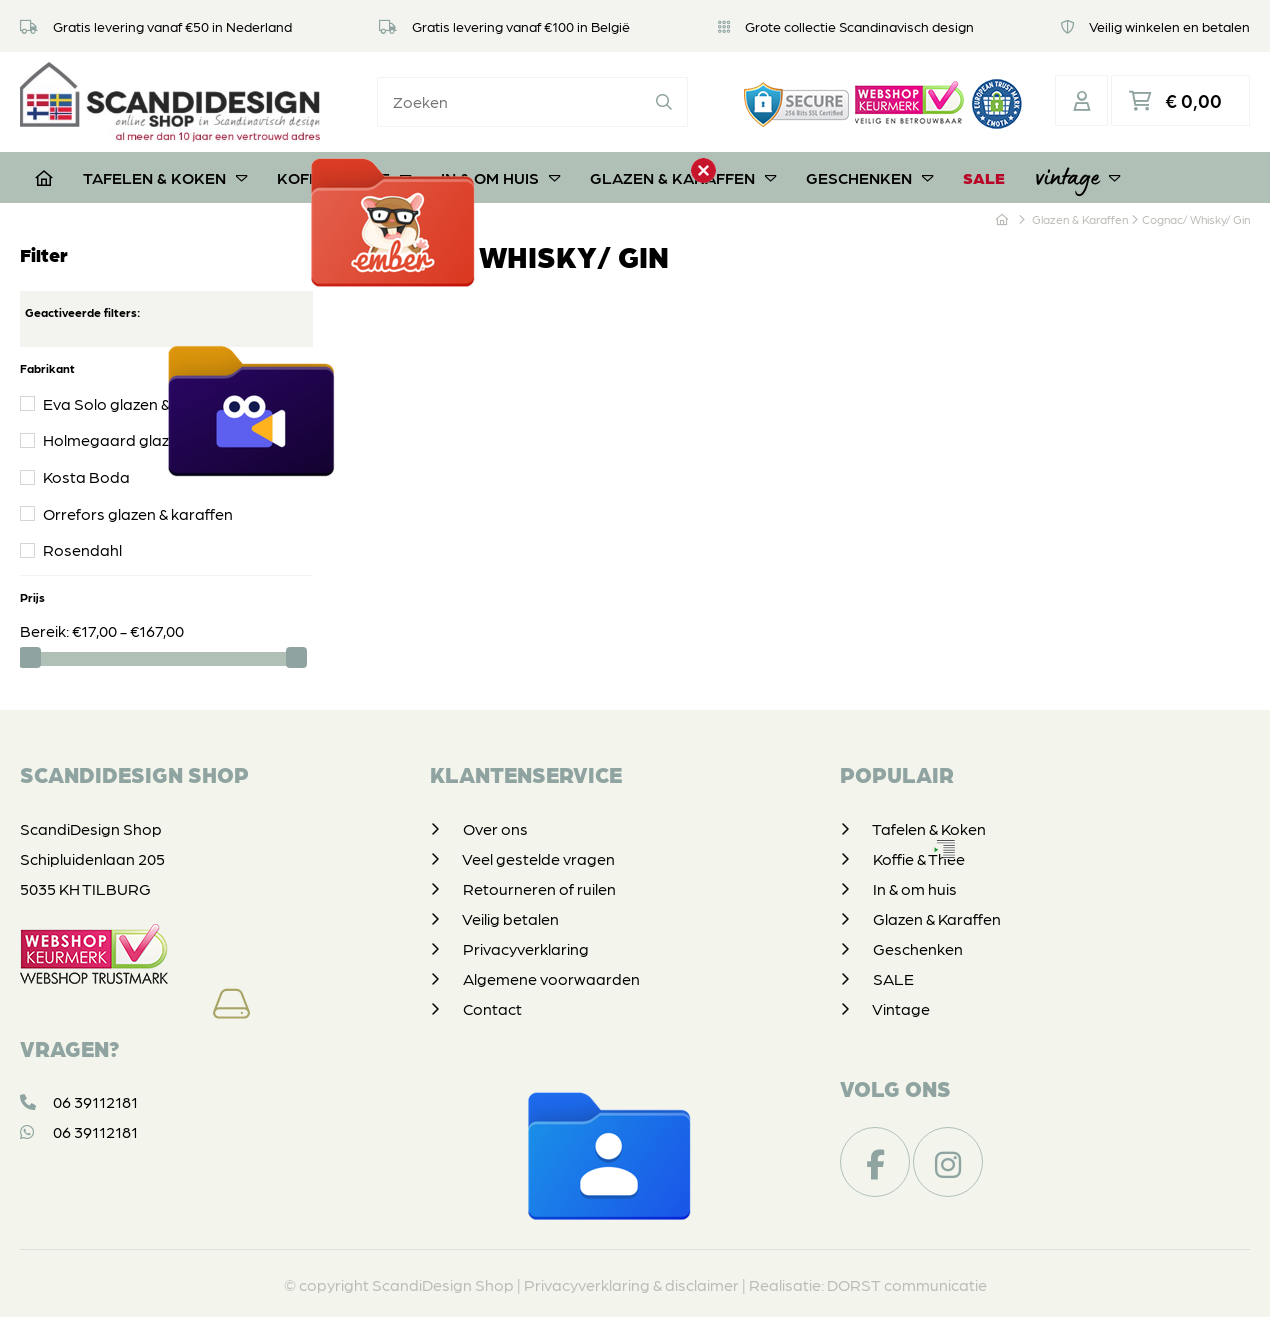  What do you see at coordinates (608, 1160) in the screenshot?
I see `open google contacts folder` at bounding box center [608, 1160].